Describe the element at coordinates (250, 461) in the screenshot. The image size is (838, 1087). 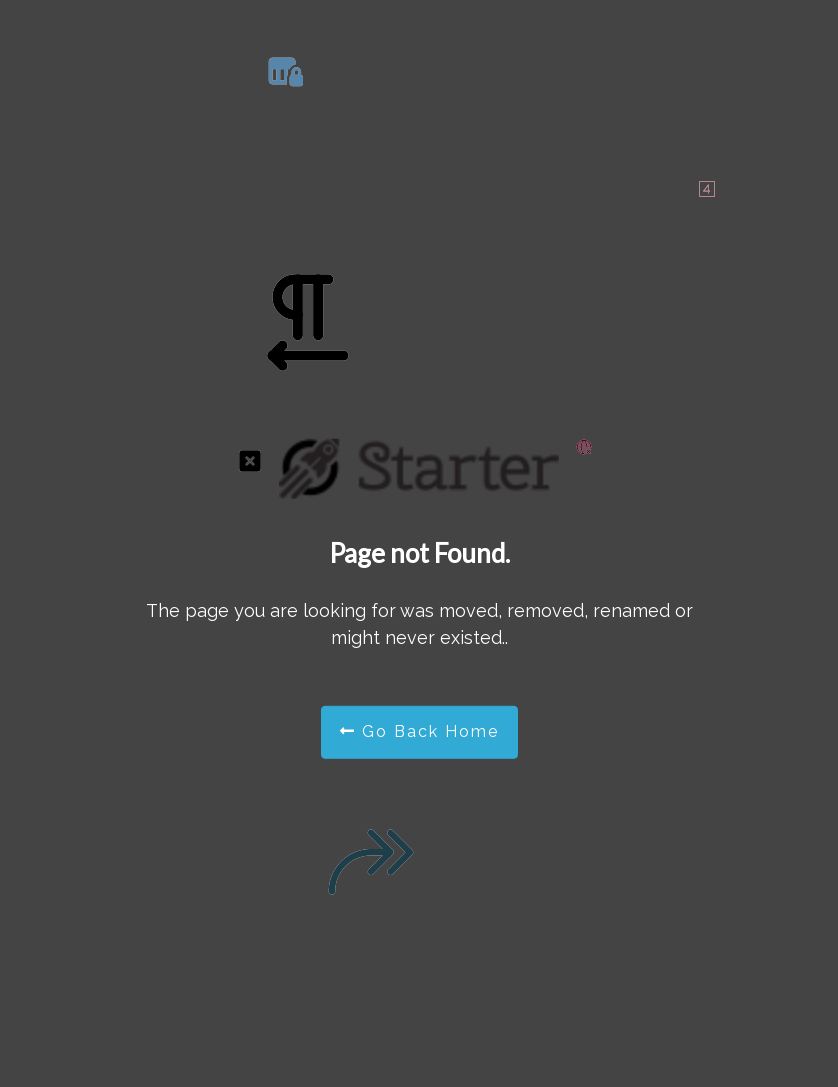
I see `close or dismiss a dialog` at that location.